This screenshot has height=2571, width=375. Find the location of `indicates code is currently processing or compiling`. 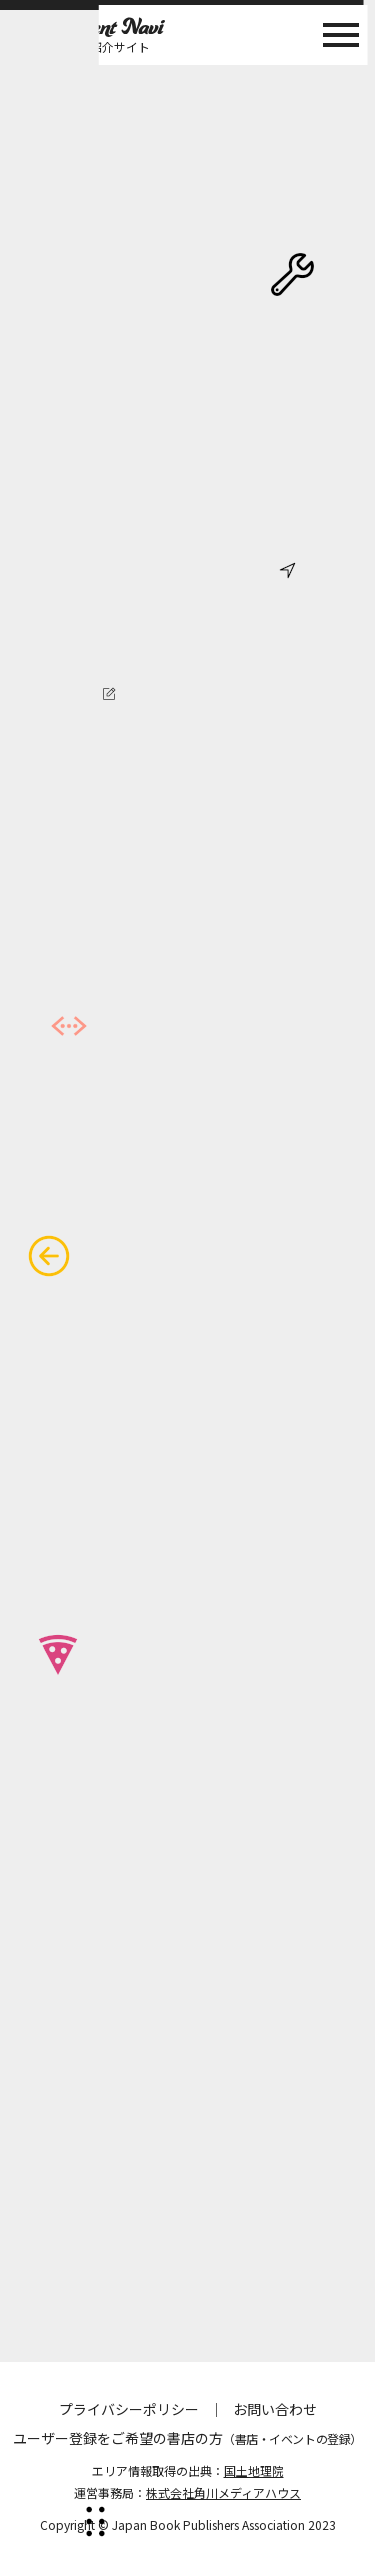

indicates code is currently processing or compiling is located at coordinates (69, 1026).